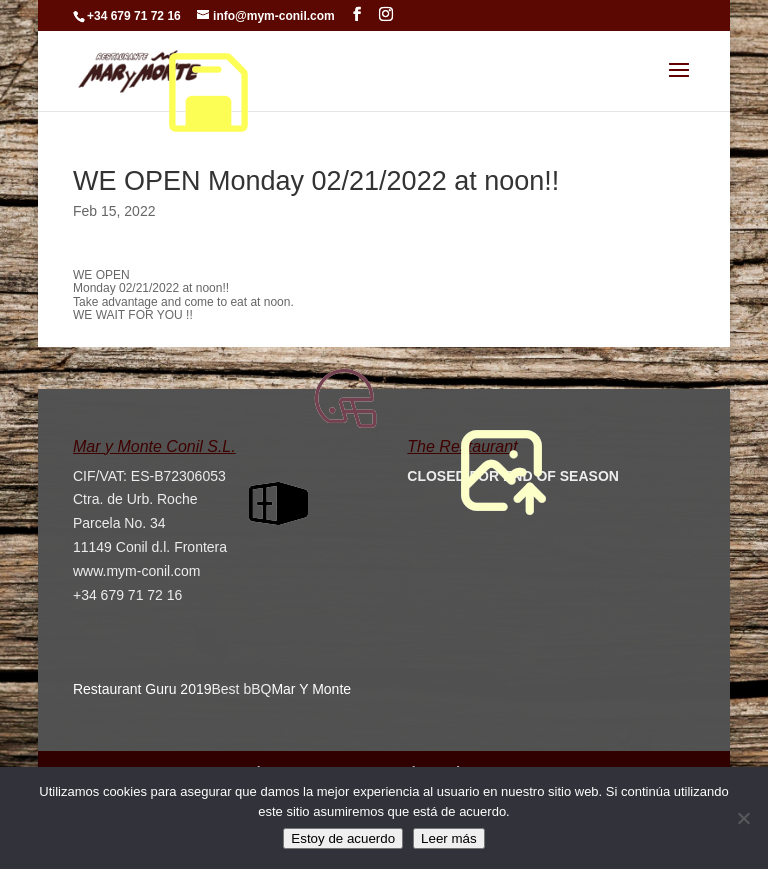 The image size is (768, 869). I want to click on save current file or document, so click(208, 92).